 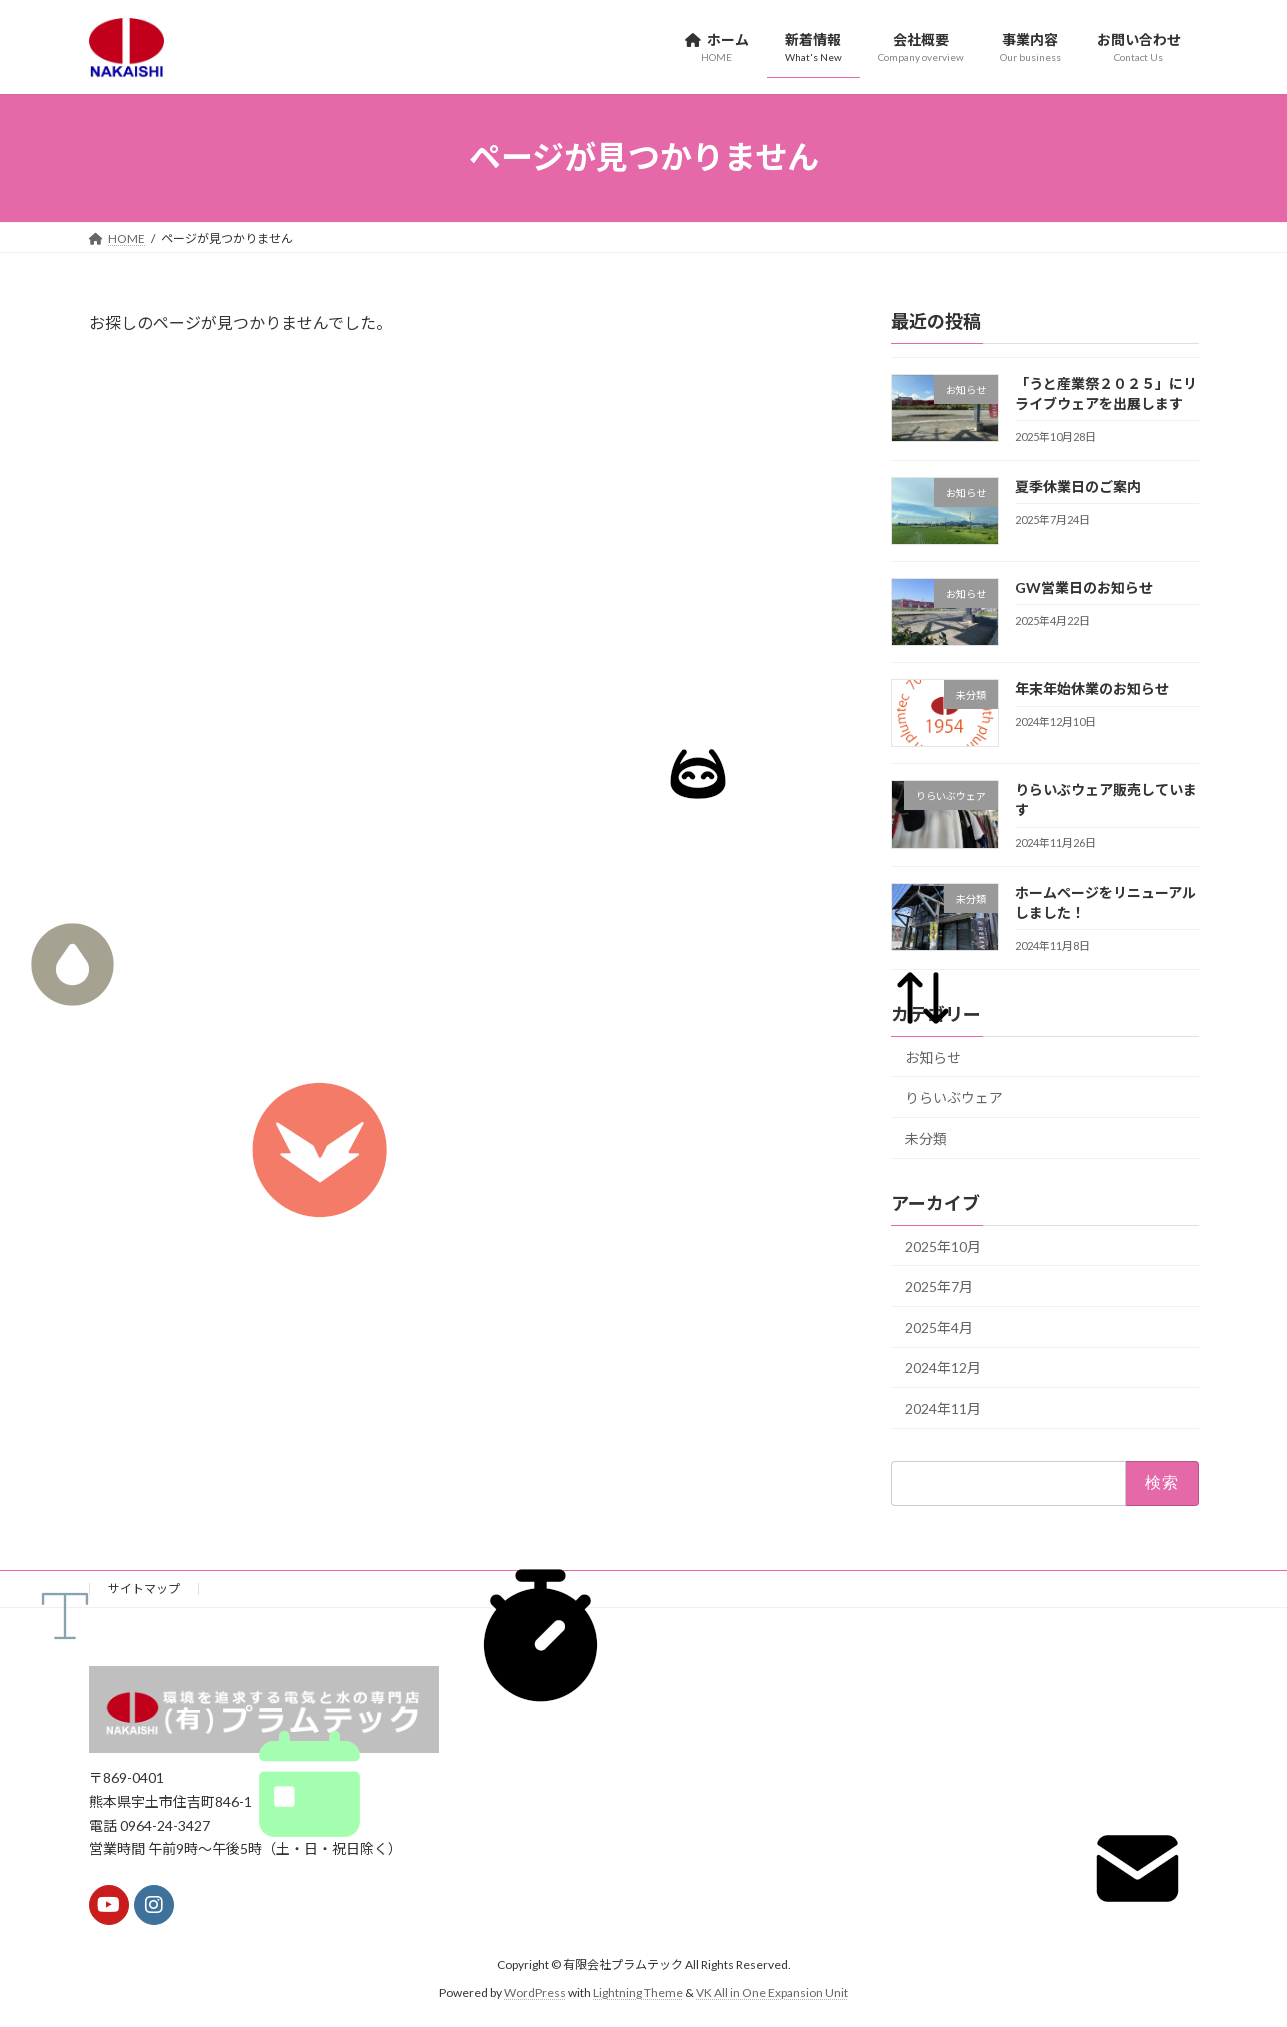 What do you see at coordinates (1137, 1868) in the screenshot?
I see `open your inbox or messages` at bounding box center [1137, 1868].